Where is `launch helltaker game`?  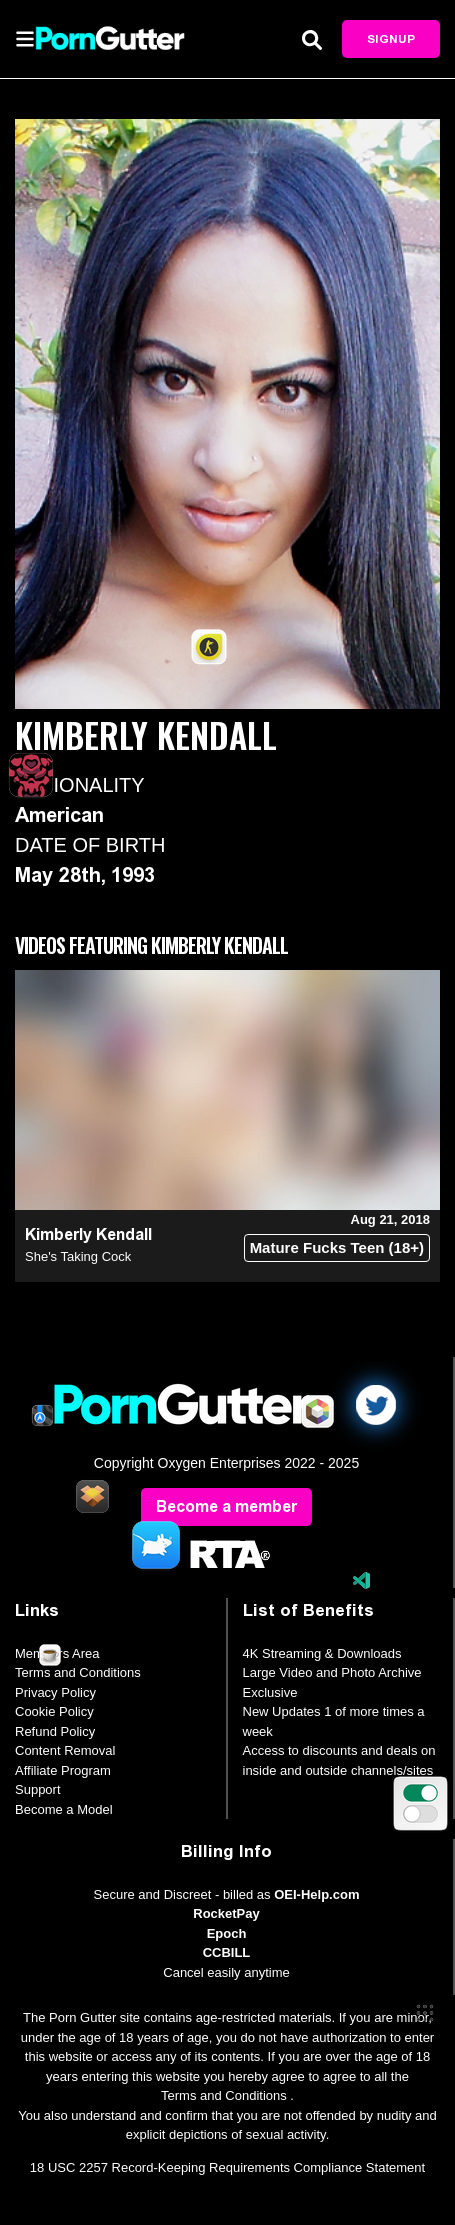 launch helltaker game is located at coordinates (31, 775).